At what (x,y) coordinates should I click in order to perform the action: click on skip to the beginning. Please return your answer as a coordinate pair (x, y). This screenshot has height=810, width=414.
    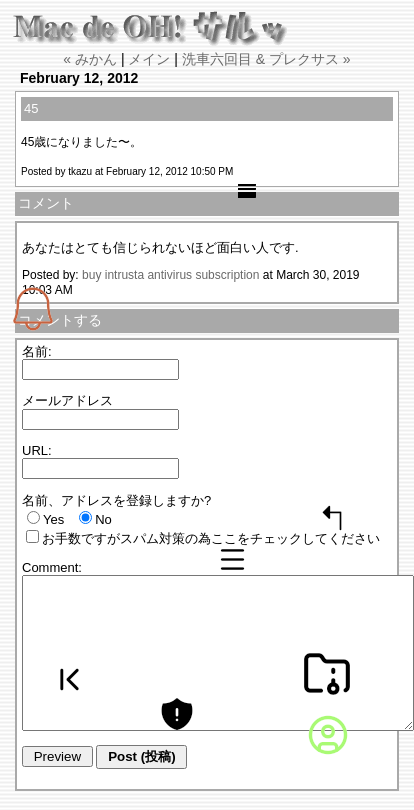
    Looking at the image, I should click on (69, 679).